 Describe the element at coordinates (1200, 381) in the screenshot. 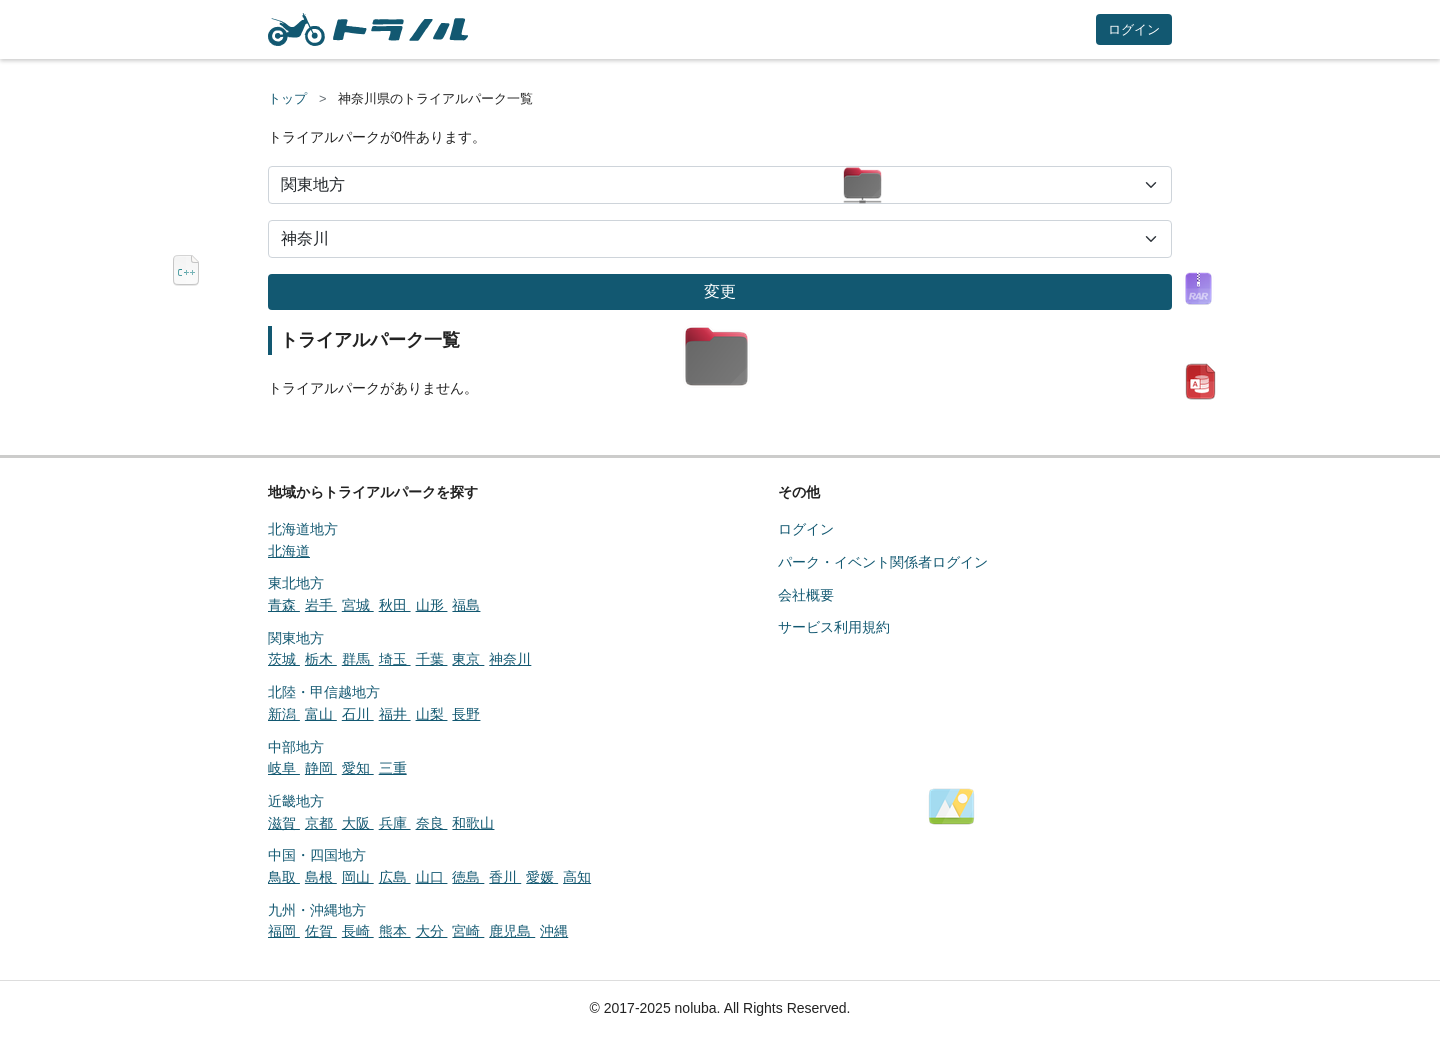

I see `microsoft access database file` at that location.